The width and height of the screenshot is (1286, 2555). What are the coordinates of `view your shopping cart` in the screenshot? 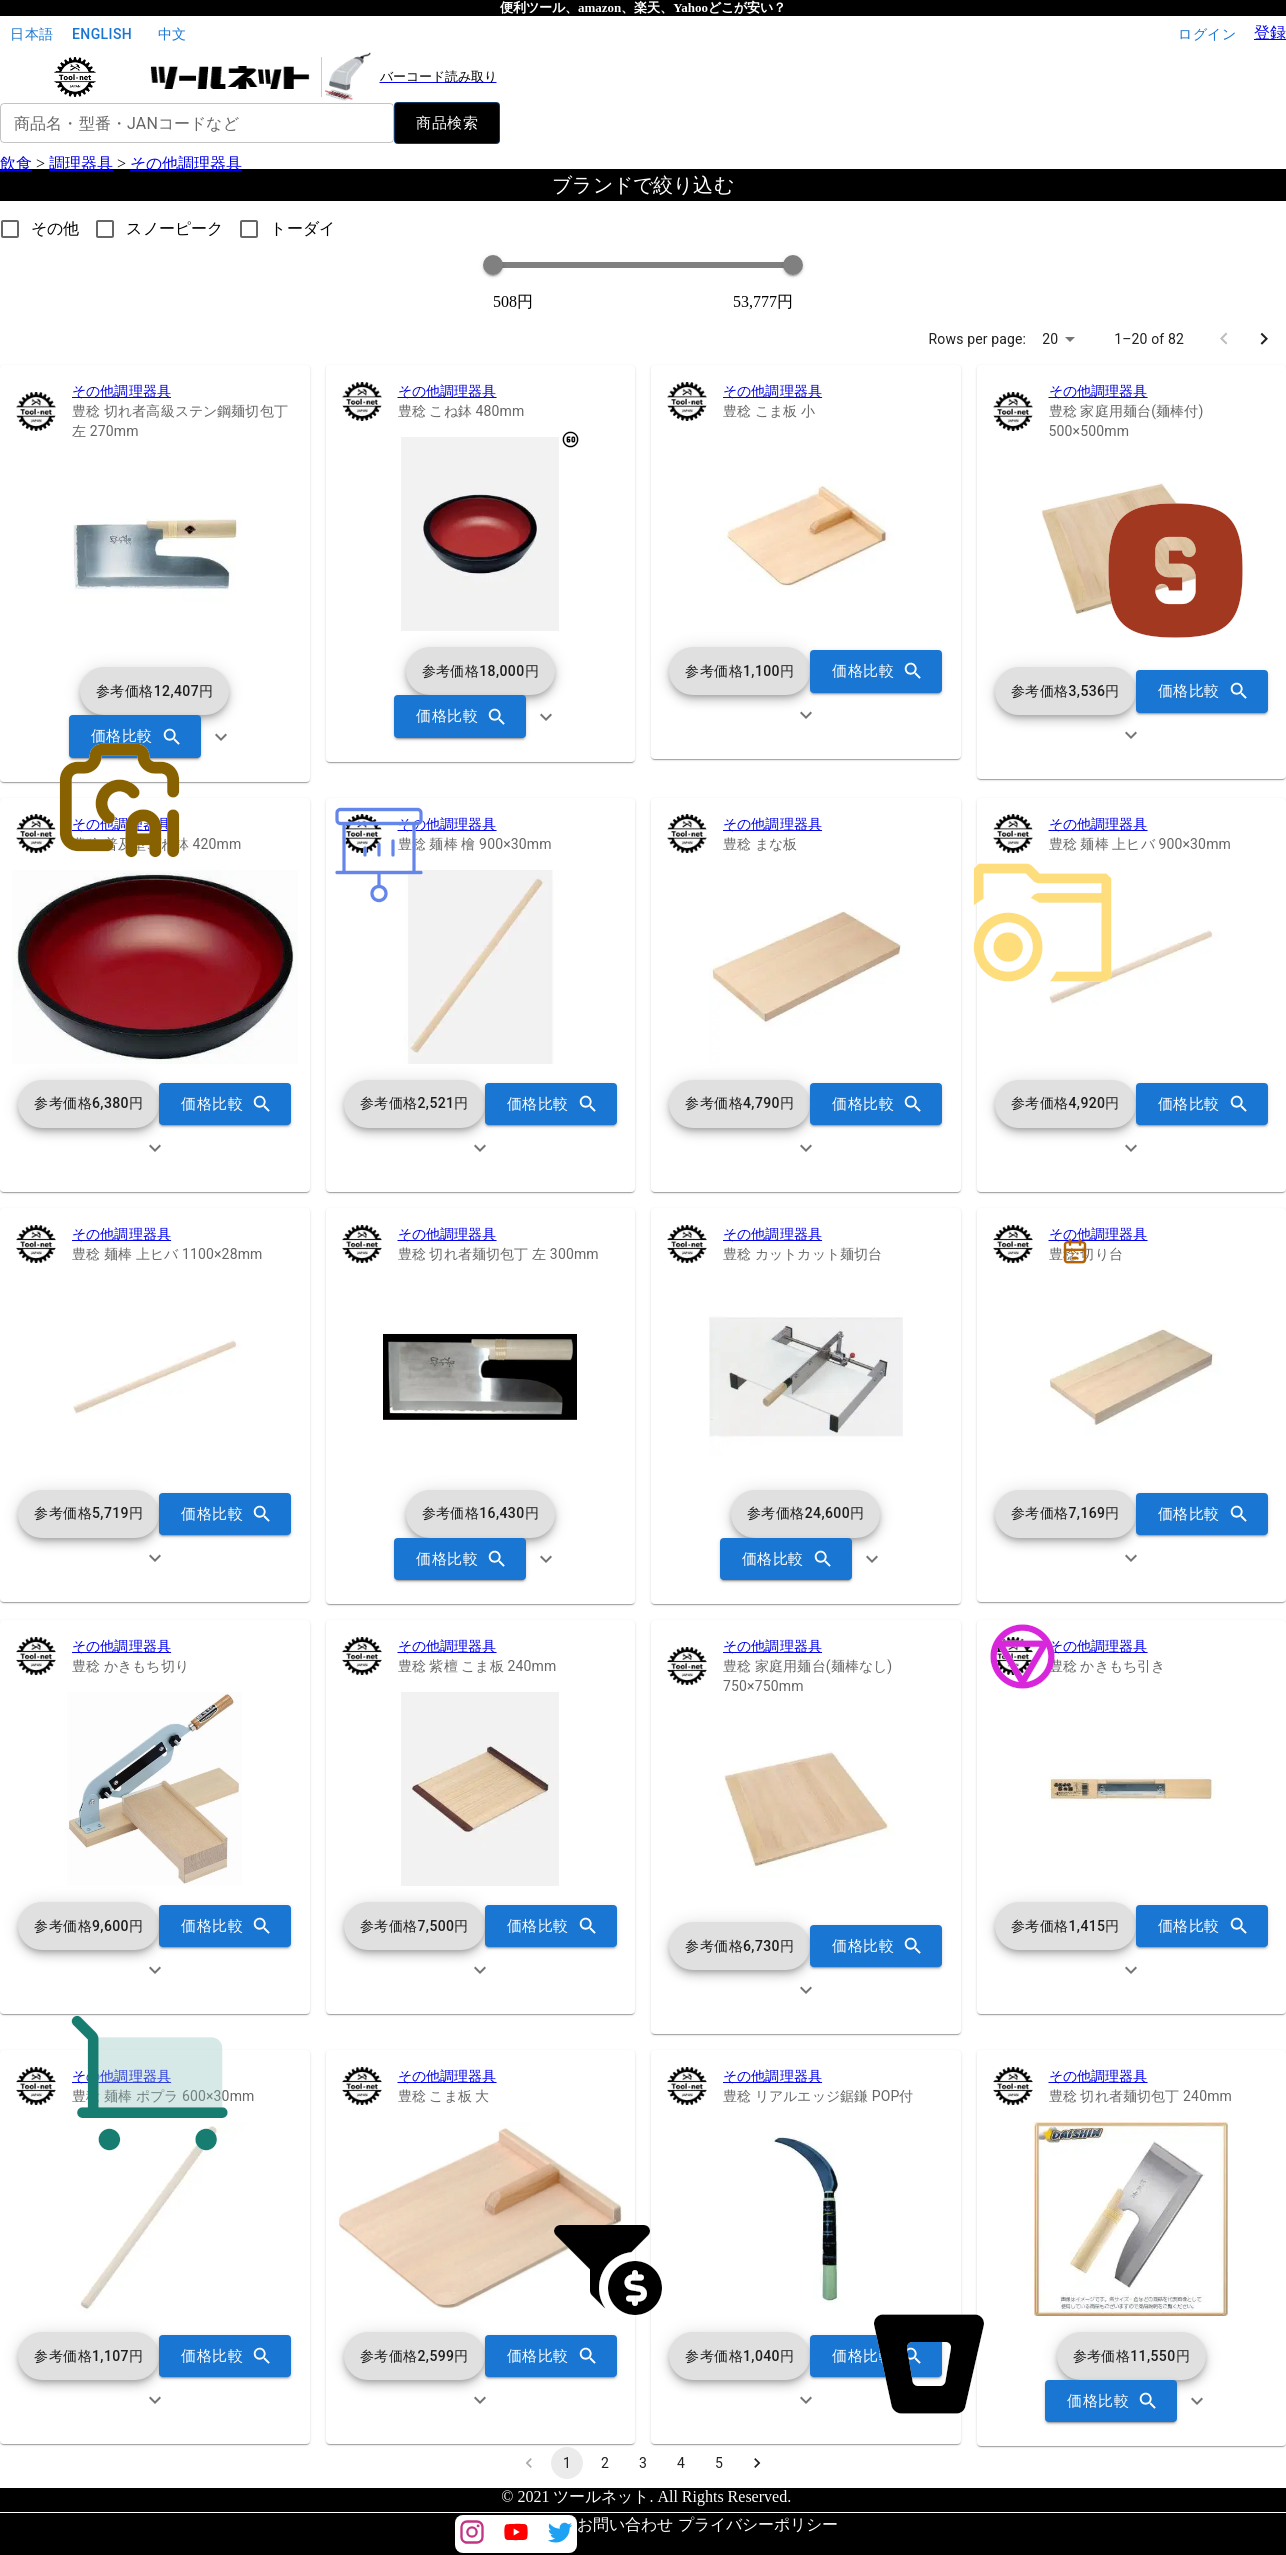 It's located at (147, 2075).